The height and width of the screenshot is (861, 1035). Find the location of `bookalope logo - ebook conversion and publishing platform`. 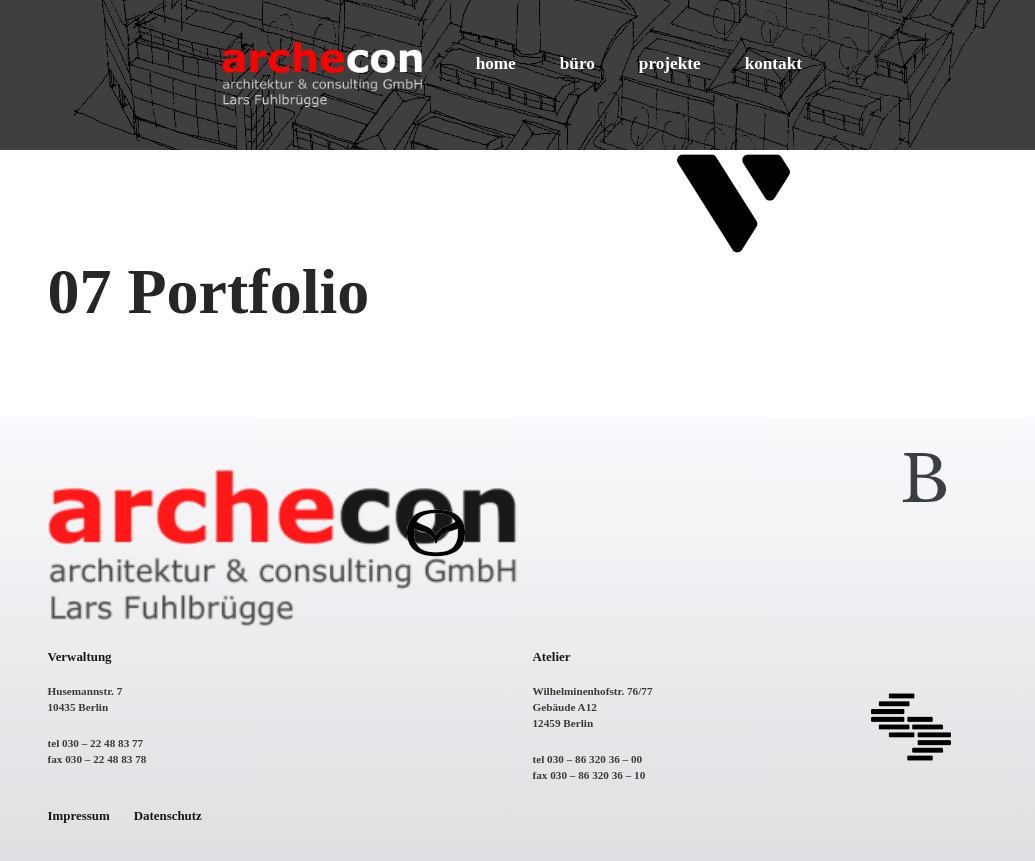

bookalope logo - ebook conversion and publishing platform is located at coordinates (924, 477).